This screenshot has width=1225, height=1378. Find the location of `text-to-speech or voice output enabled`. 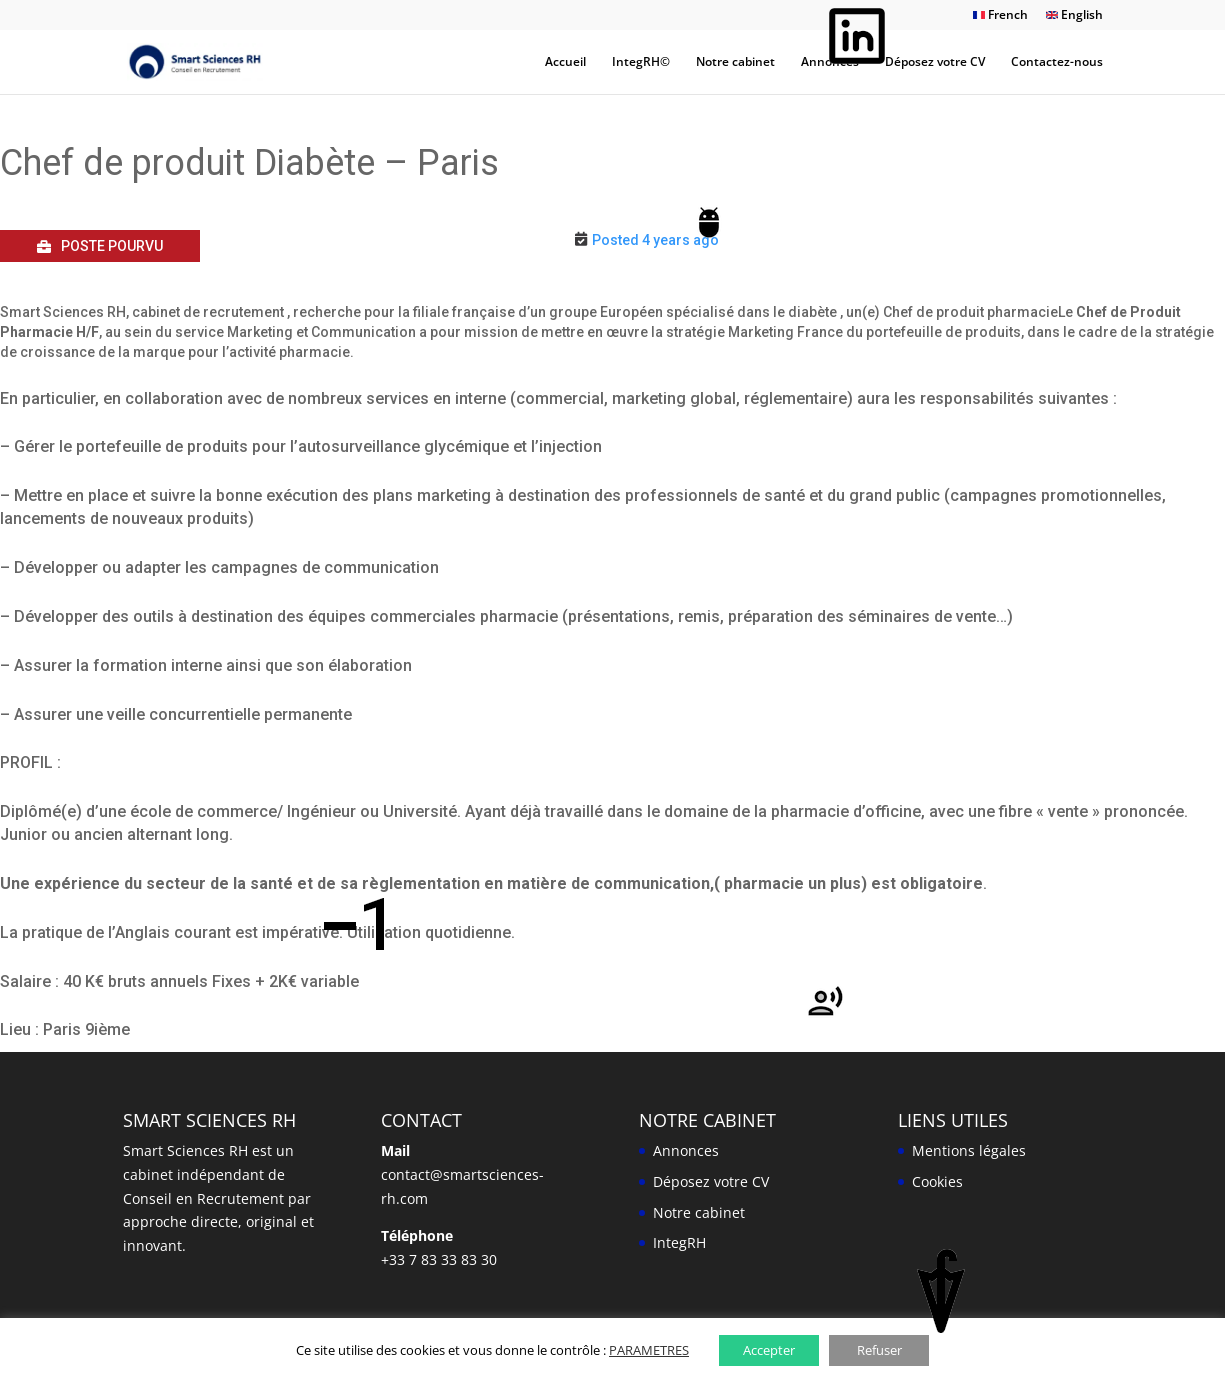

text-to-speech or voice output enabled is located at coordinates (825, 1001).